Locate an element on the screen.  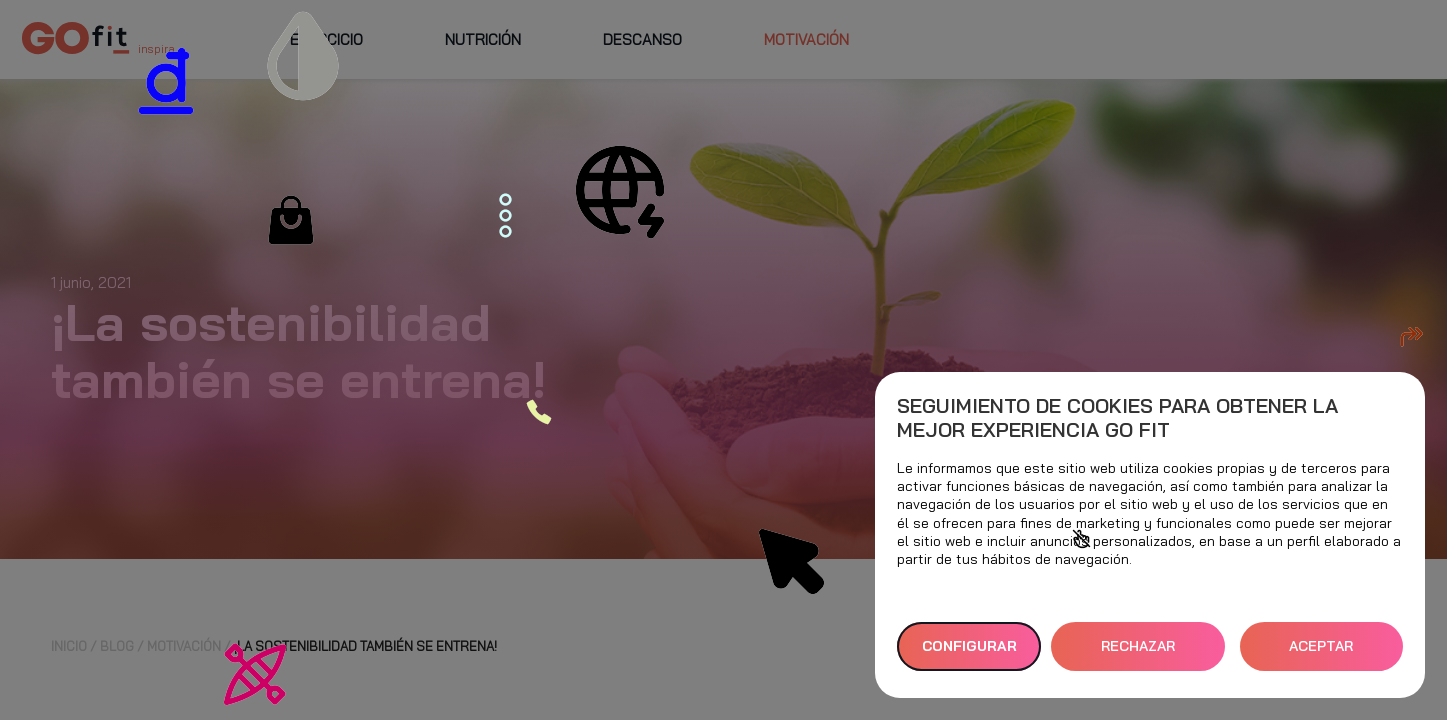
open more options menu is located at coordinates (505, 215).